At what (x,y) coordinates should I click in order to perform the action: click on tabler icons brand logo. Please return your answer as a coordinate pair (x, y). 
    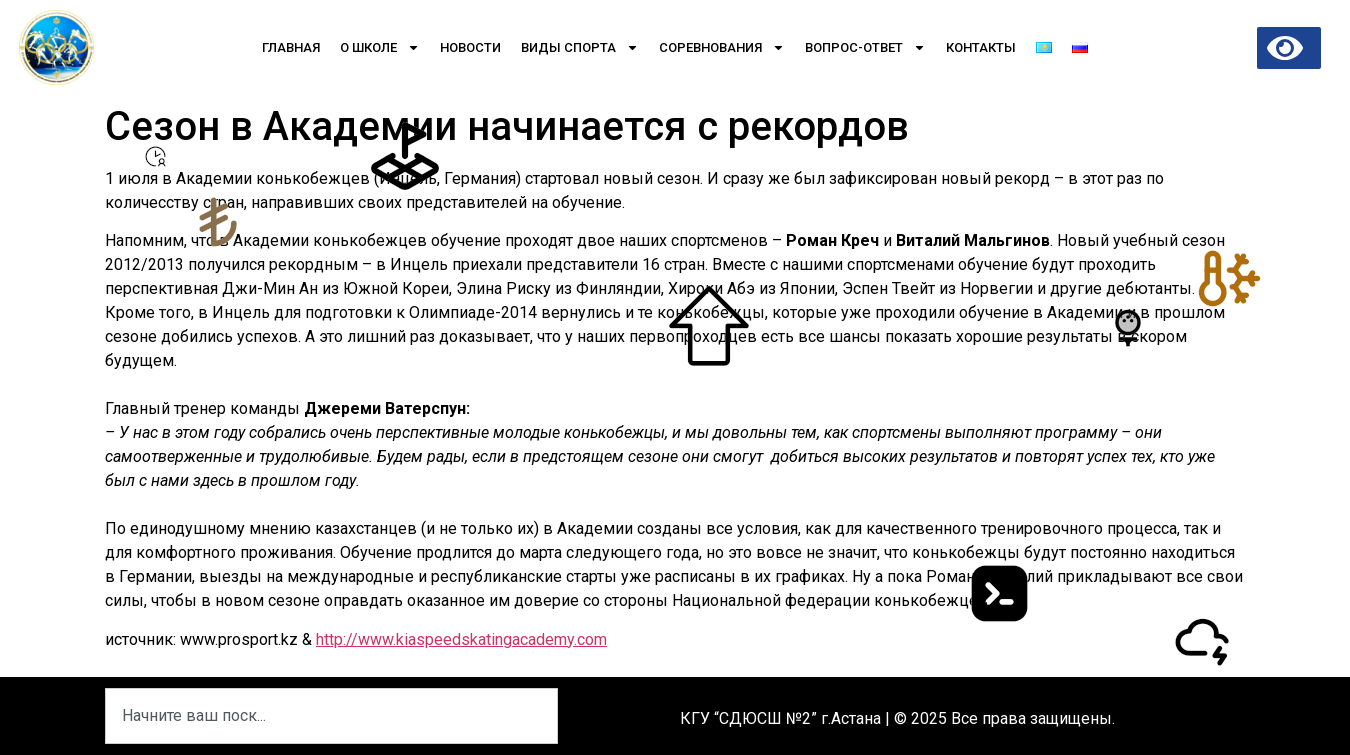
    Looking at the image, I should click on (999, 593).